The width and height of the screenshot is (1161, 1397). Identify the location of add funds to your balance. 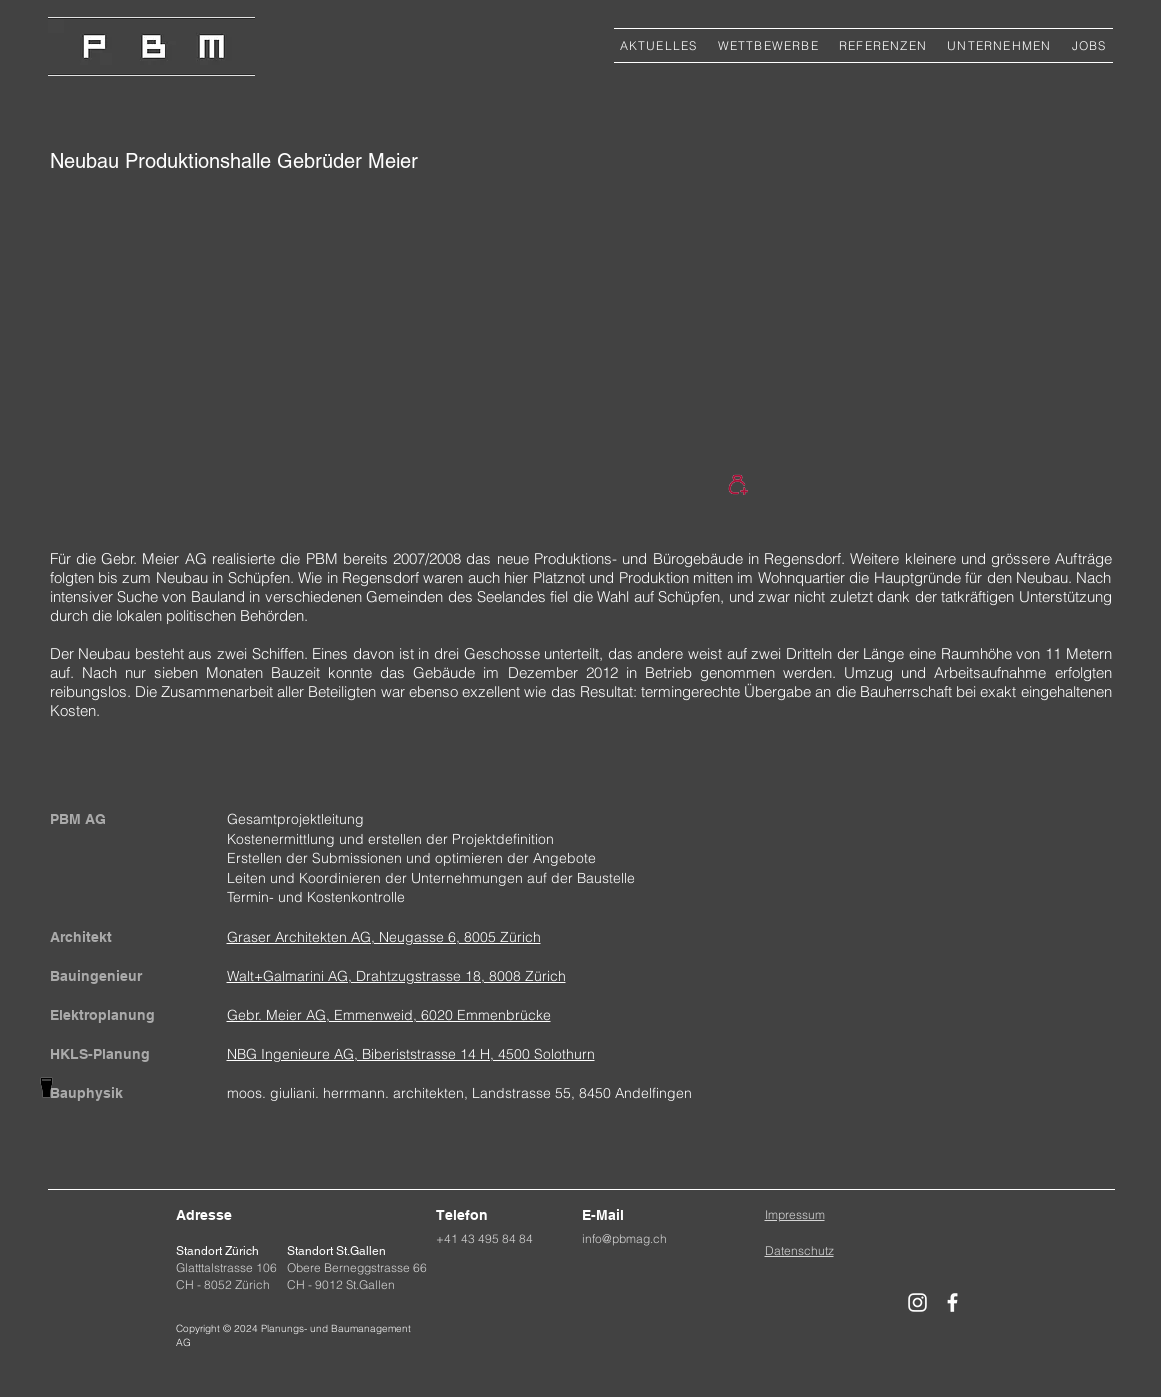
(737, 484).